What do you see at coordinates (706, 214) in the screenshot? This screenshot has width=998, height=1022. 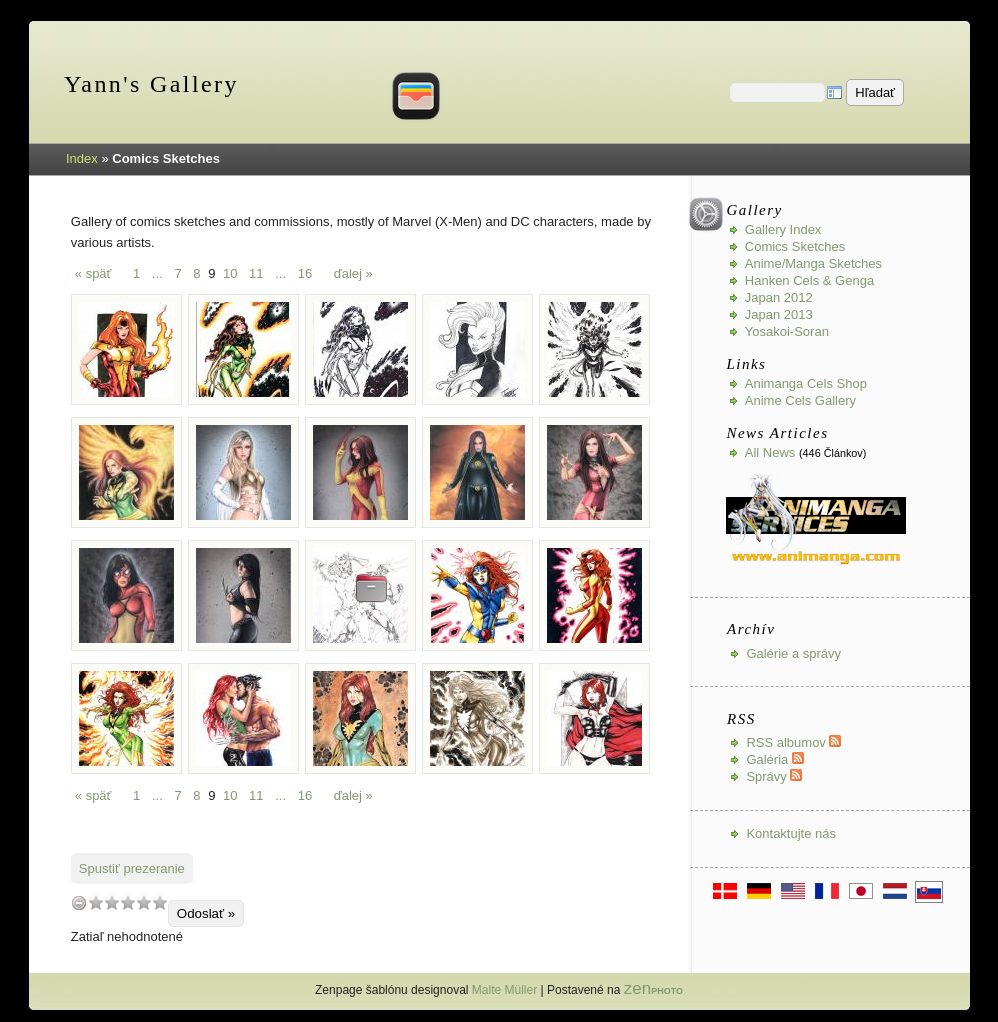 I see `open system preferences` at bounding box center [706, 214].